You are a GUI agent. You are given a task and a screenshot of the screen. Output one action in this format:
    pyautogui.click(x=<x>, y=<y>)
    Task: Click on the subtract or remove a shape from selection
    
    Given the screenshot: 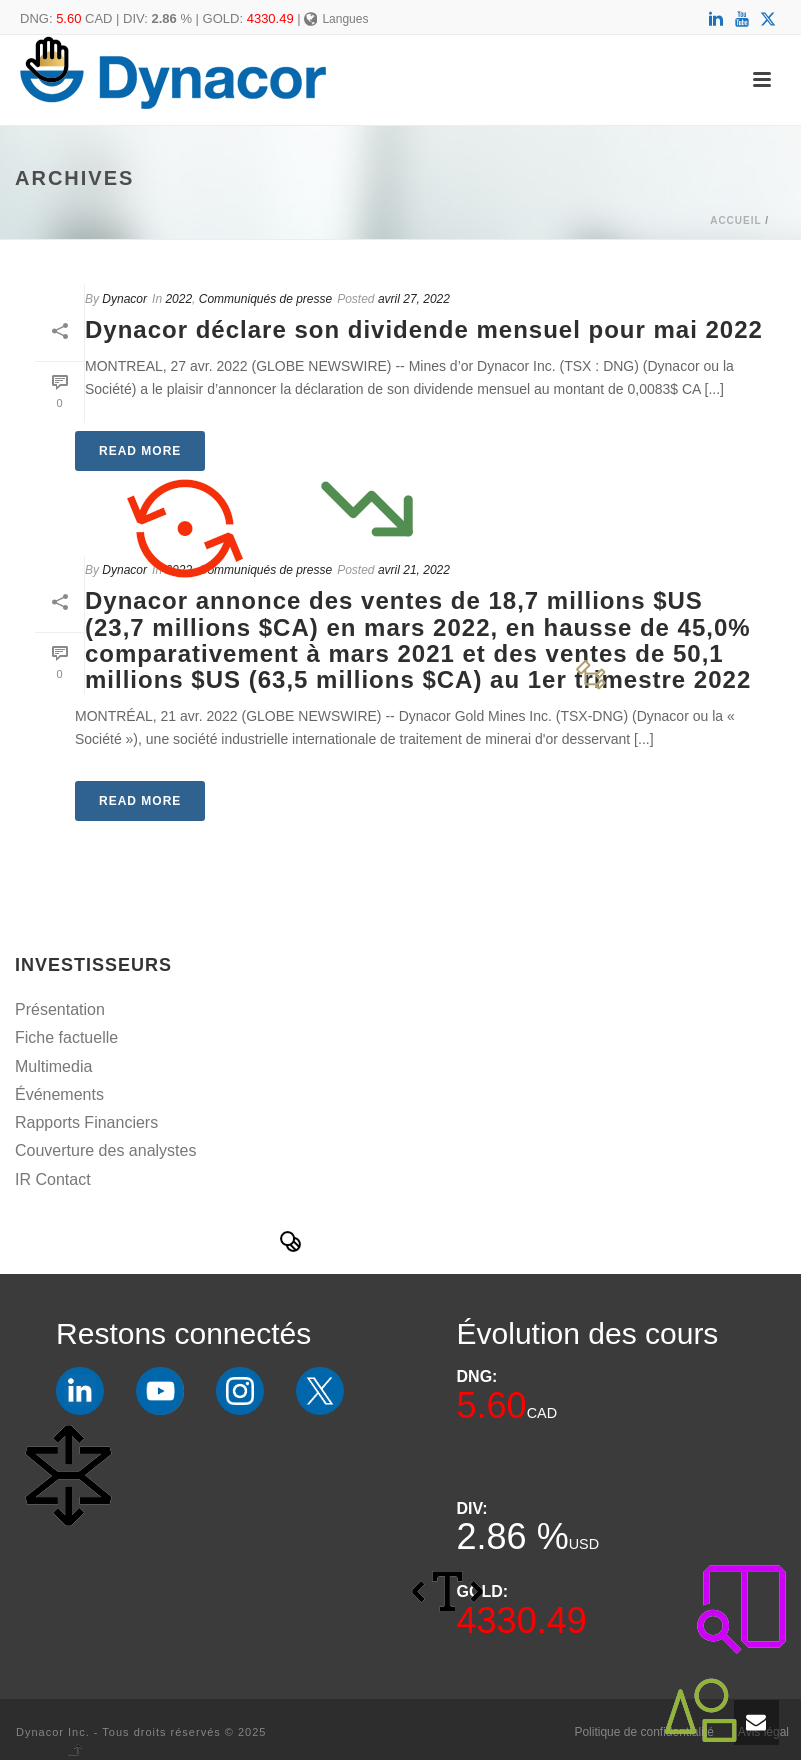 What is the action you would take?
    pyautogui.click(x=290, y=1241)
    